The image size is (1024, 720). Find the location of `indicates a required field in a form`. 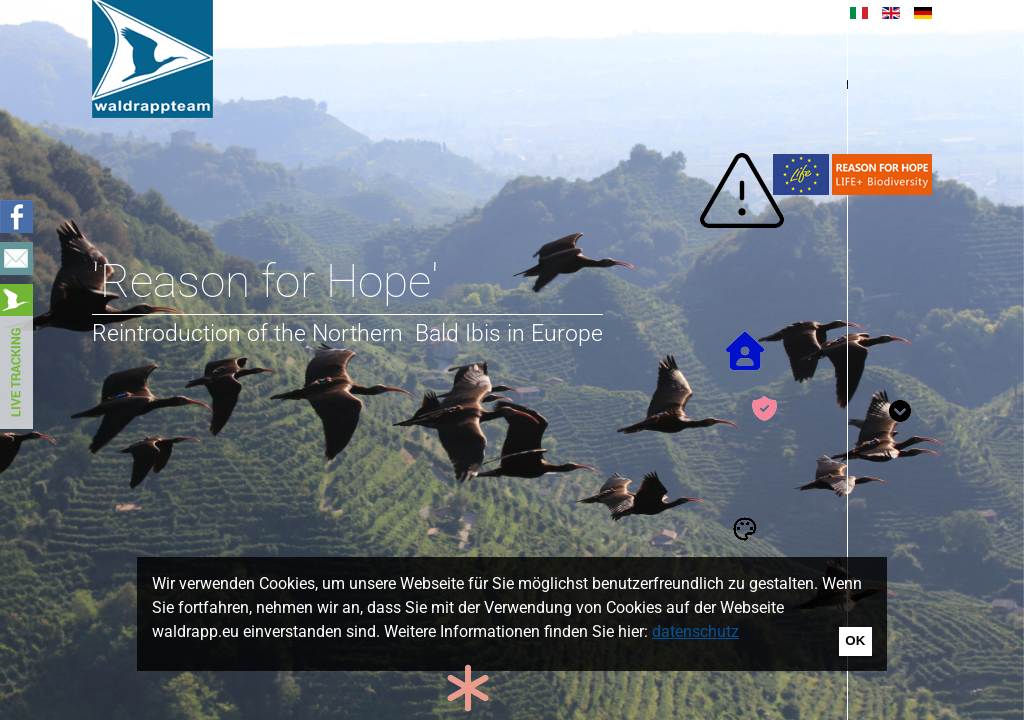

indicates a required field in a form is located at coordinates (468, 688).